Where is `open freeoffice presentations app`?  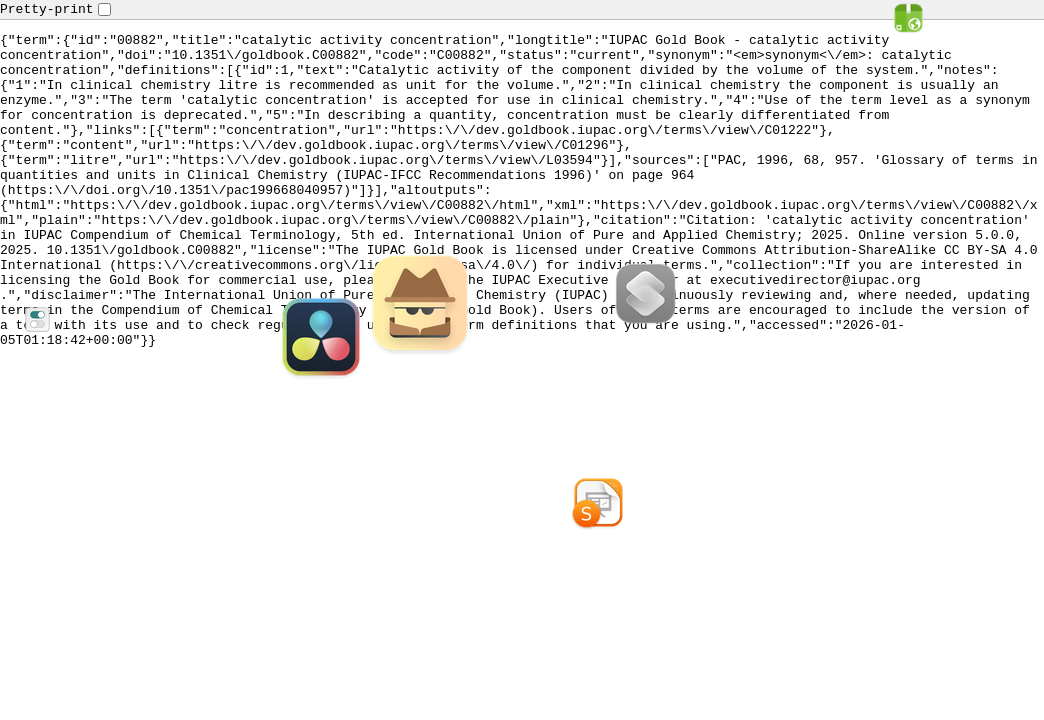
open freeoffice presentations app is located at coordinates (598, 502).